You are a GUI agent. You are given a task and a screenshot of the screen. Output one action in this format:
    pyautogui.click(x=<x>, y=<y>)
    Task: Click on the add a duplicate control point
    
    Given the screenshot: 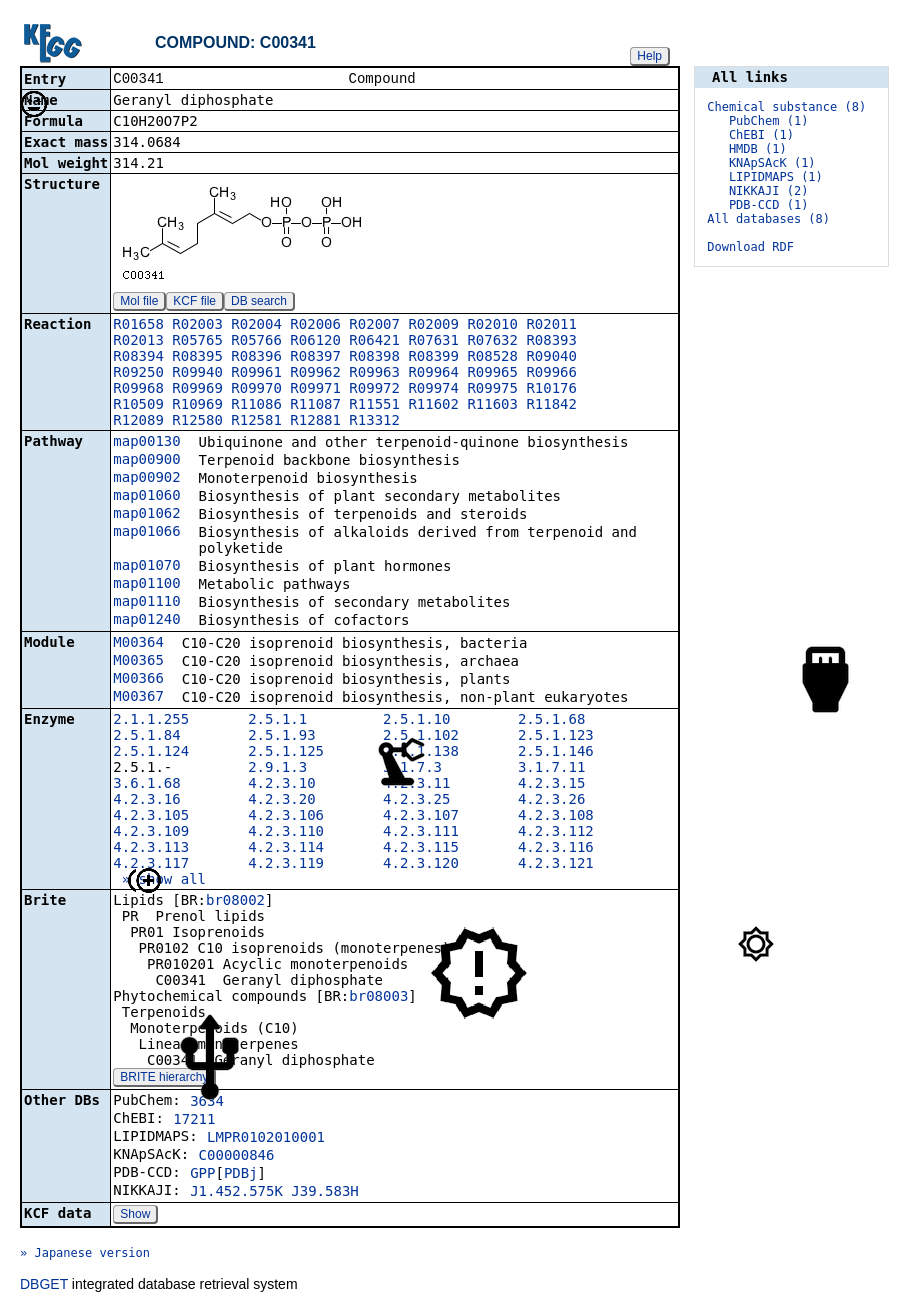 What is the action you would take?
    pyautogui.click(x=144, y=880)
    